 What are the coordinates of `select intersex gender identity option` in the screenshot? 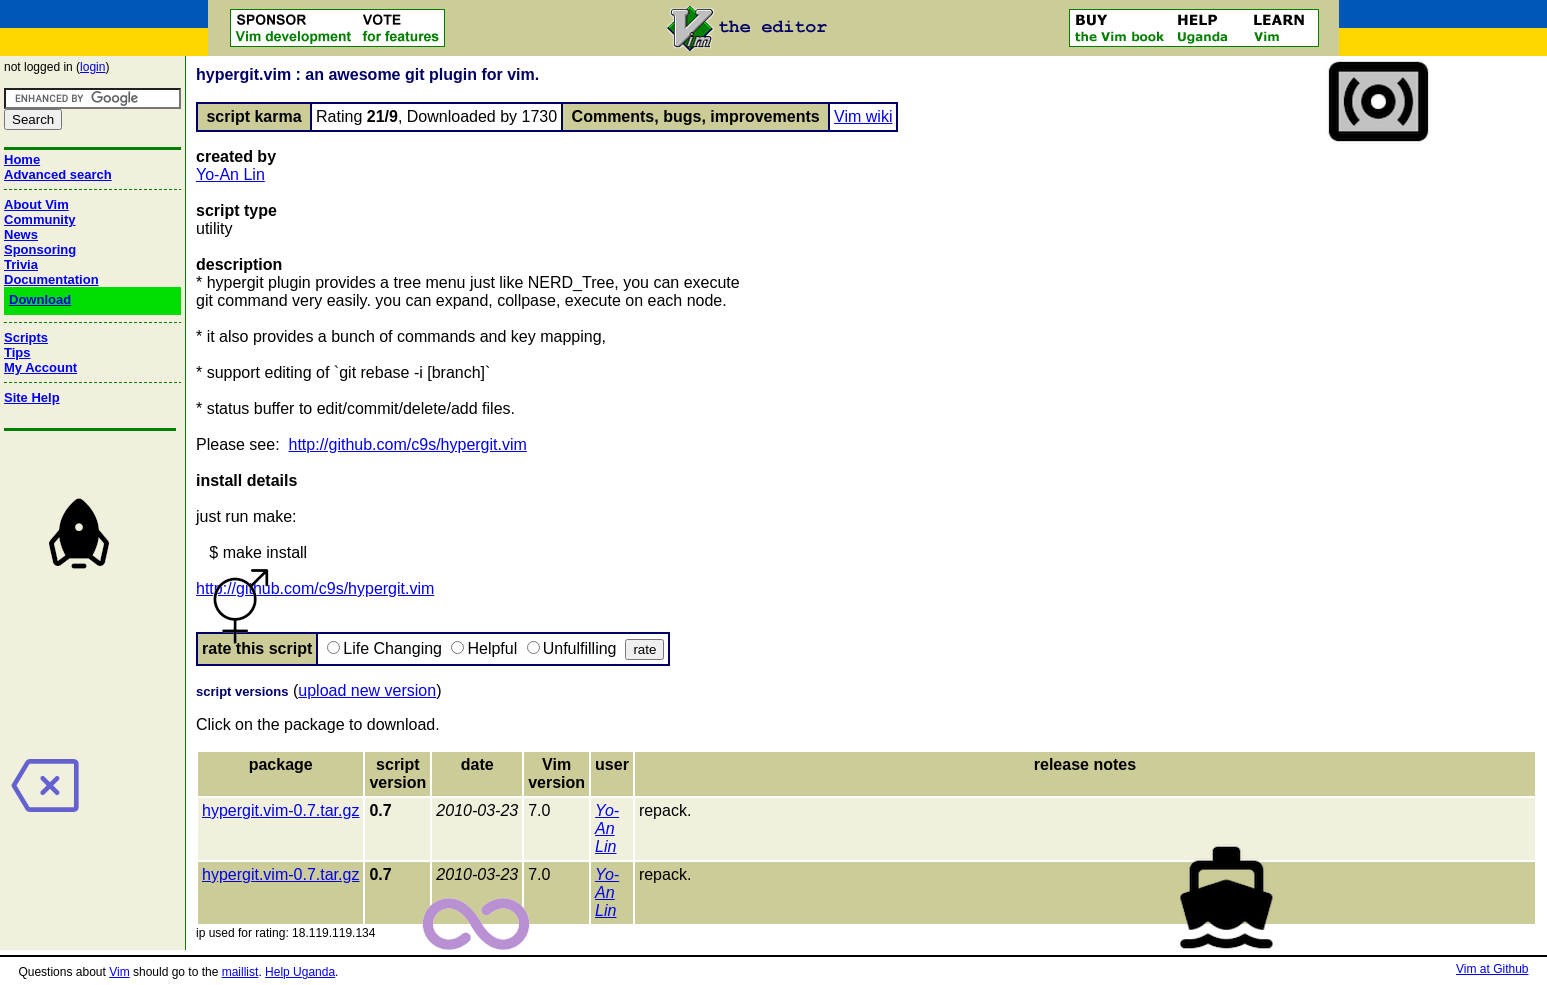 It's located at (238, 605).